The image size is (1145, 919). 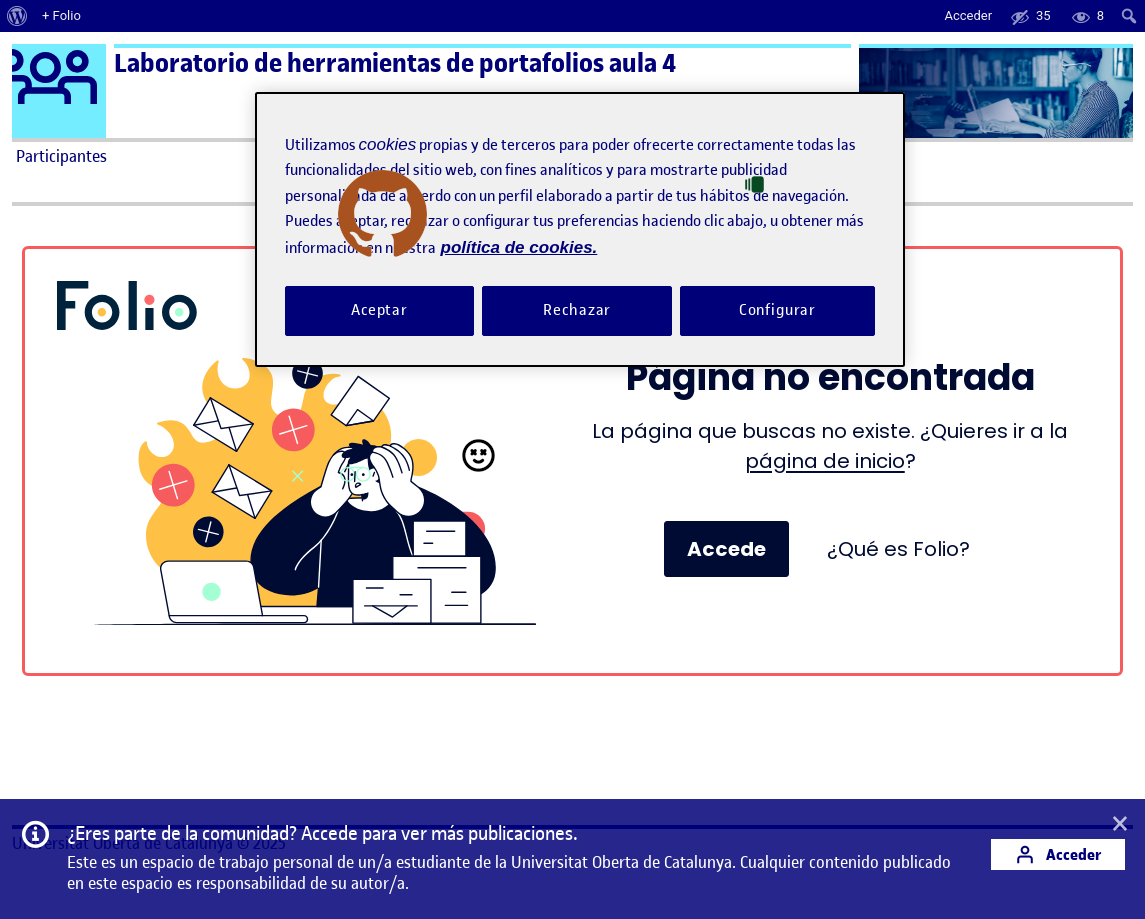 I want to click on indicates a dizzy or dazed state, so click(x=478, y=455).